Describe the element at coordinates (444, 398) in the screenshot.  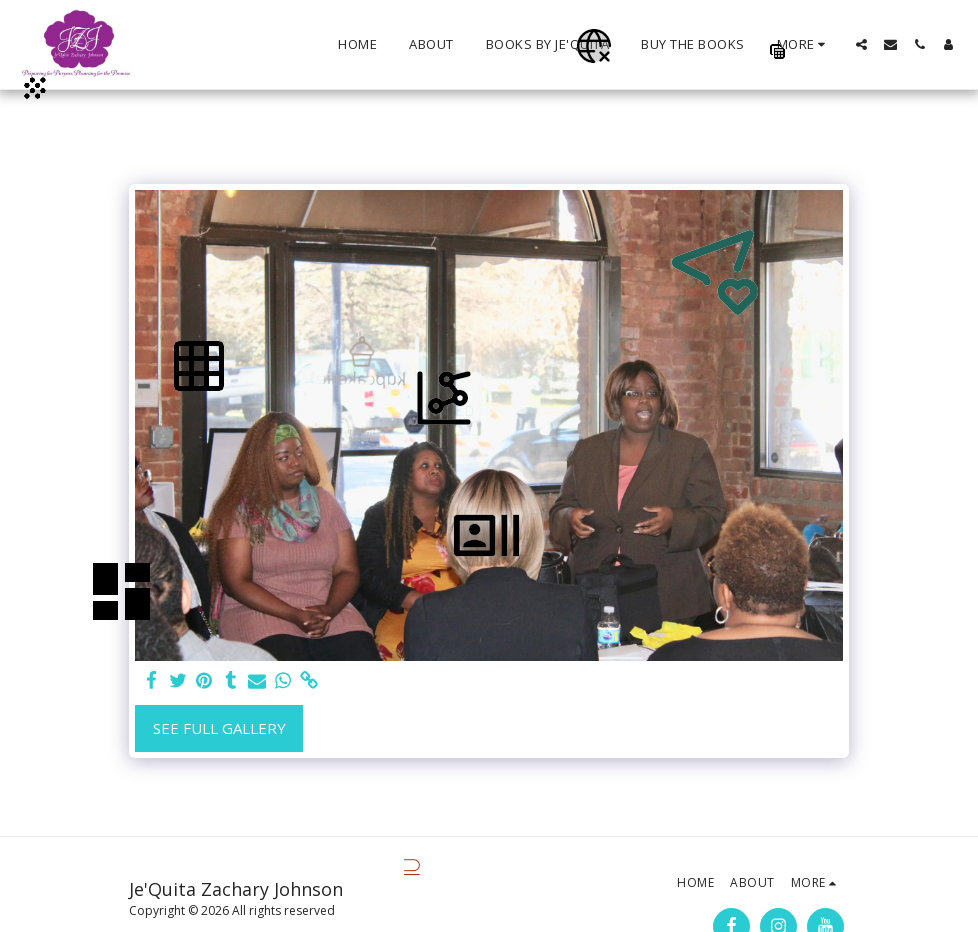
I see `view scatter plot data visualization` at that location.